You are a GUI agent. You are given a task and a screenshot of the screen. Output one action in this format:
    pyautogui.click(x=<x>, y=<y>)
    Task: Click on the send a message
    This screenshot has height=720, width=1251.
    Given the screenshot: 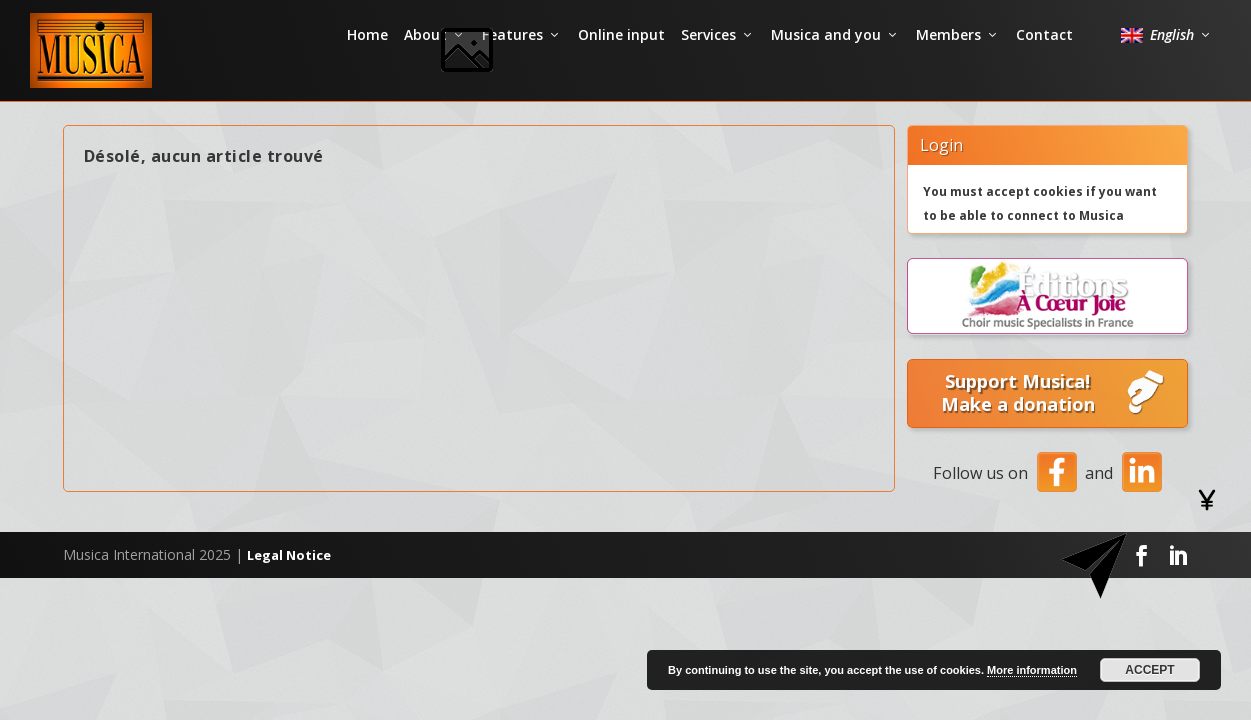 What is the action you would take?
    pyautogui.click(x=1094, y=566)
    